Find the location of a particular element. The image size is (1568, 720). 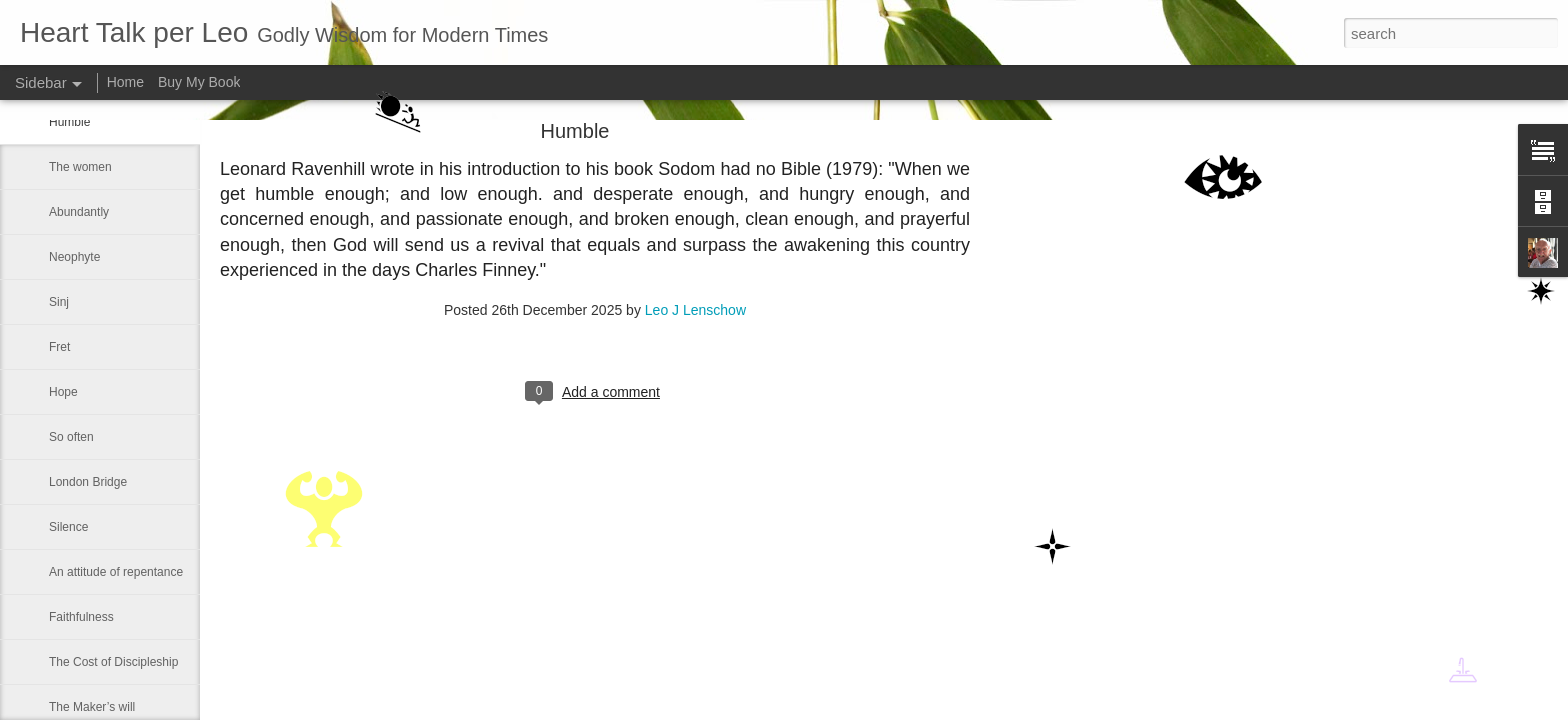

indicates a special ability or enhanced vision power-up is located at coordinates (1223, 181).